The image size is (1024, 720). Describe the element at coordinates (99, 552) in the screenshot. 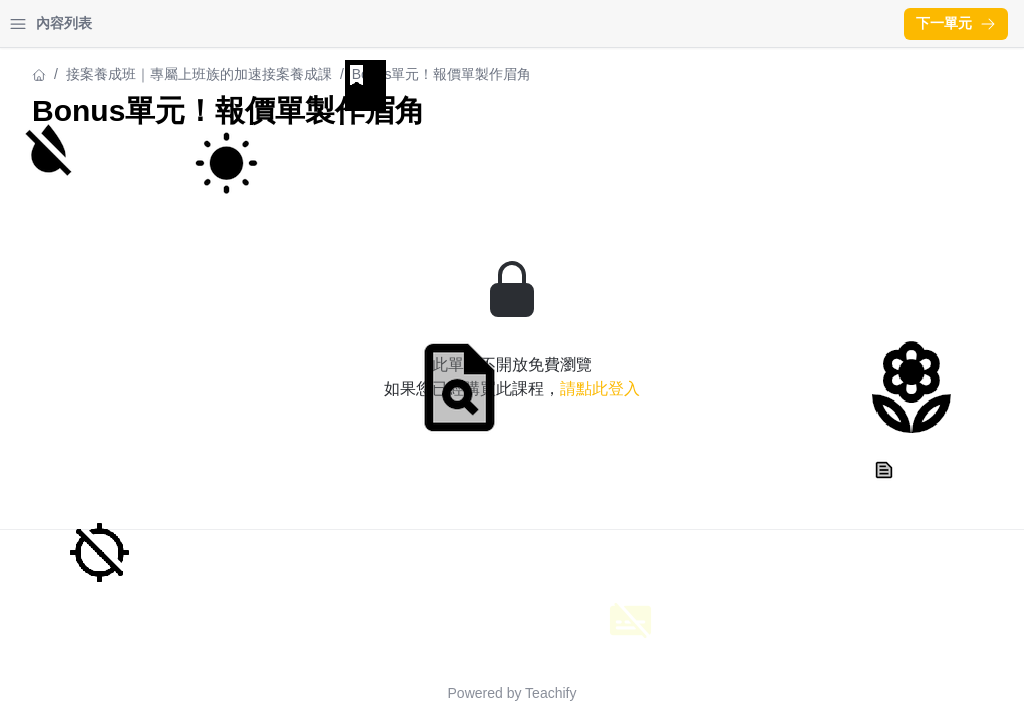

I see `location services are disabled` at that location.